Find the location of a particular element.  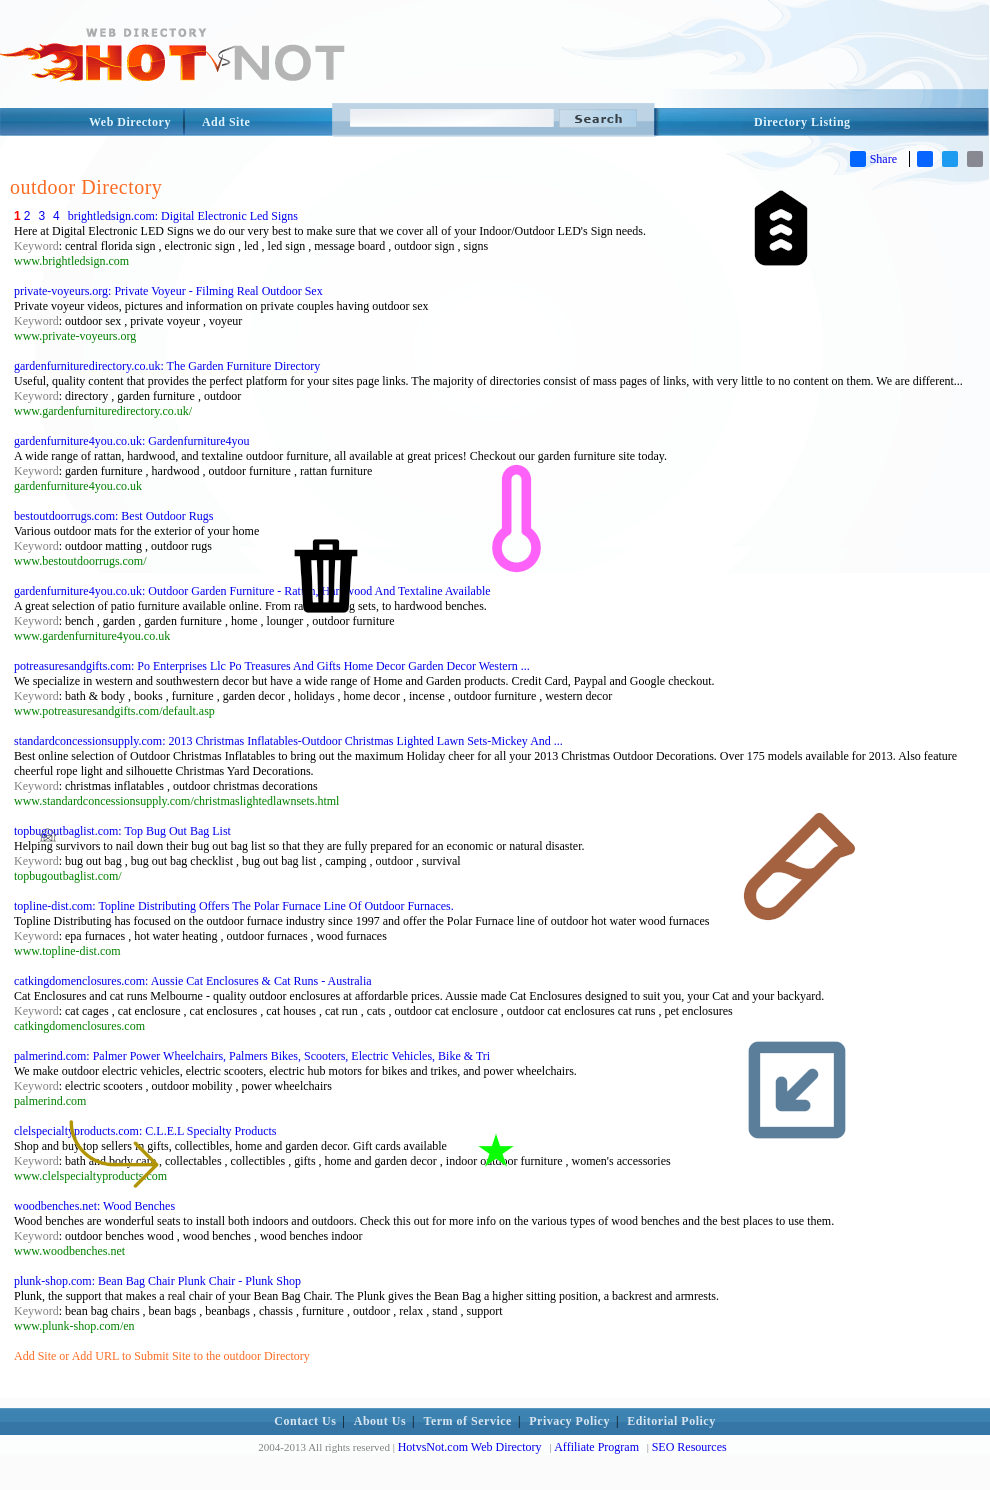

navigate to bottom-left corner is located at coordinates (797, 1090).